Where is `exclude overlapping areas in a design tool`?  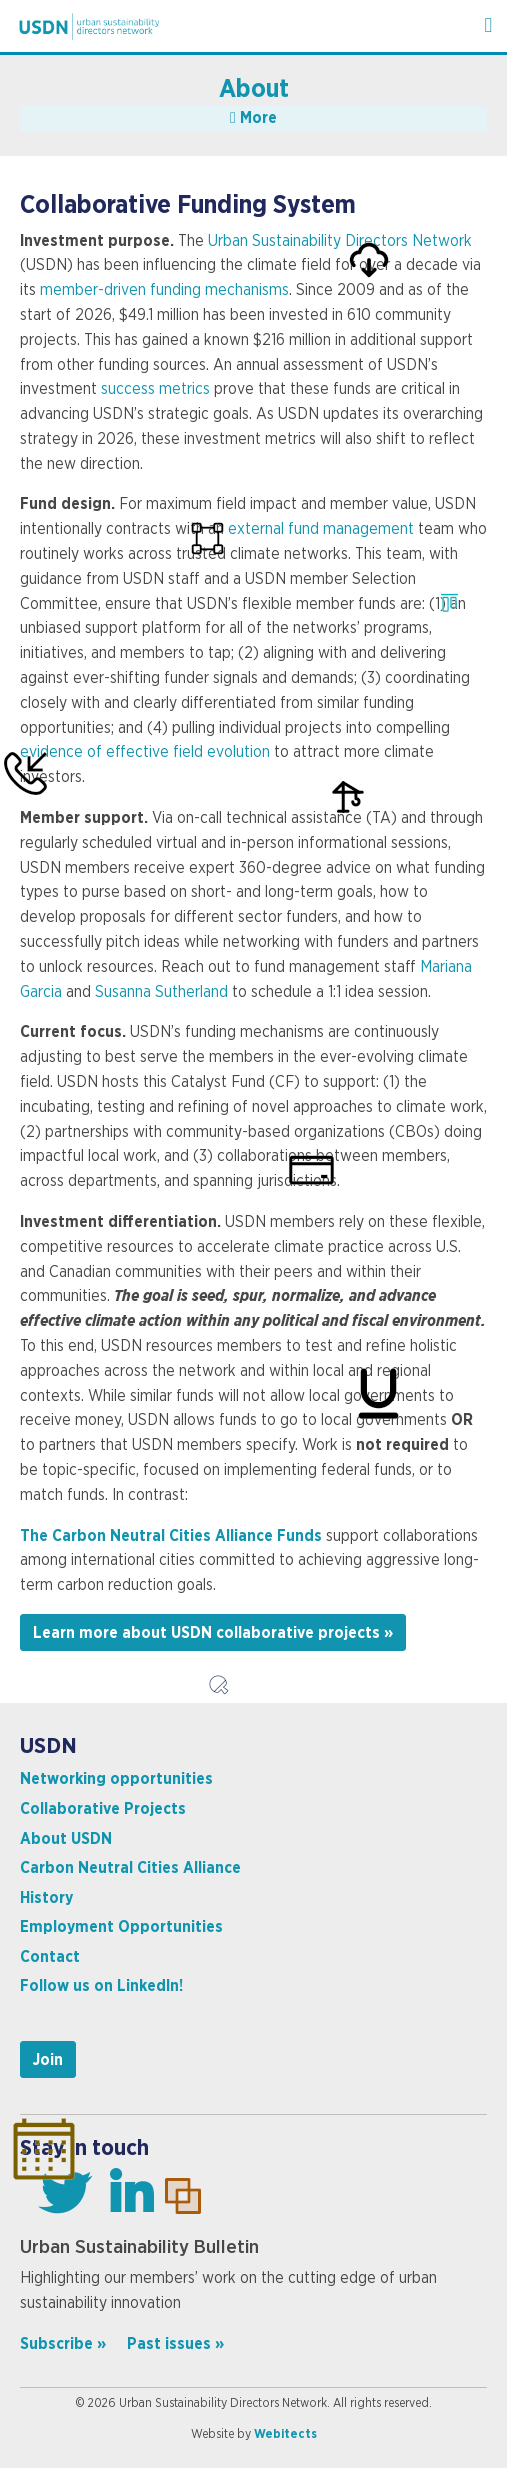 exclude overlapping areas in a design tool is located at coordinates (183, 2196).